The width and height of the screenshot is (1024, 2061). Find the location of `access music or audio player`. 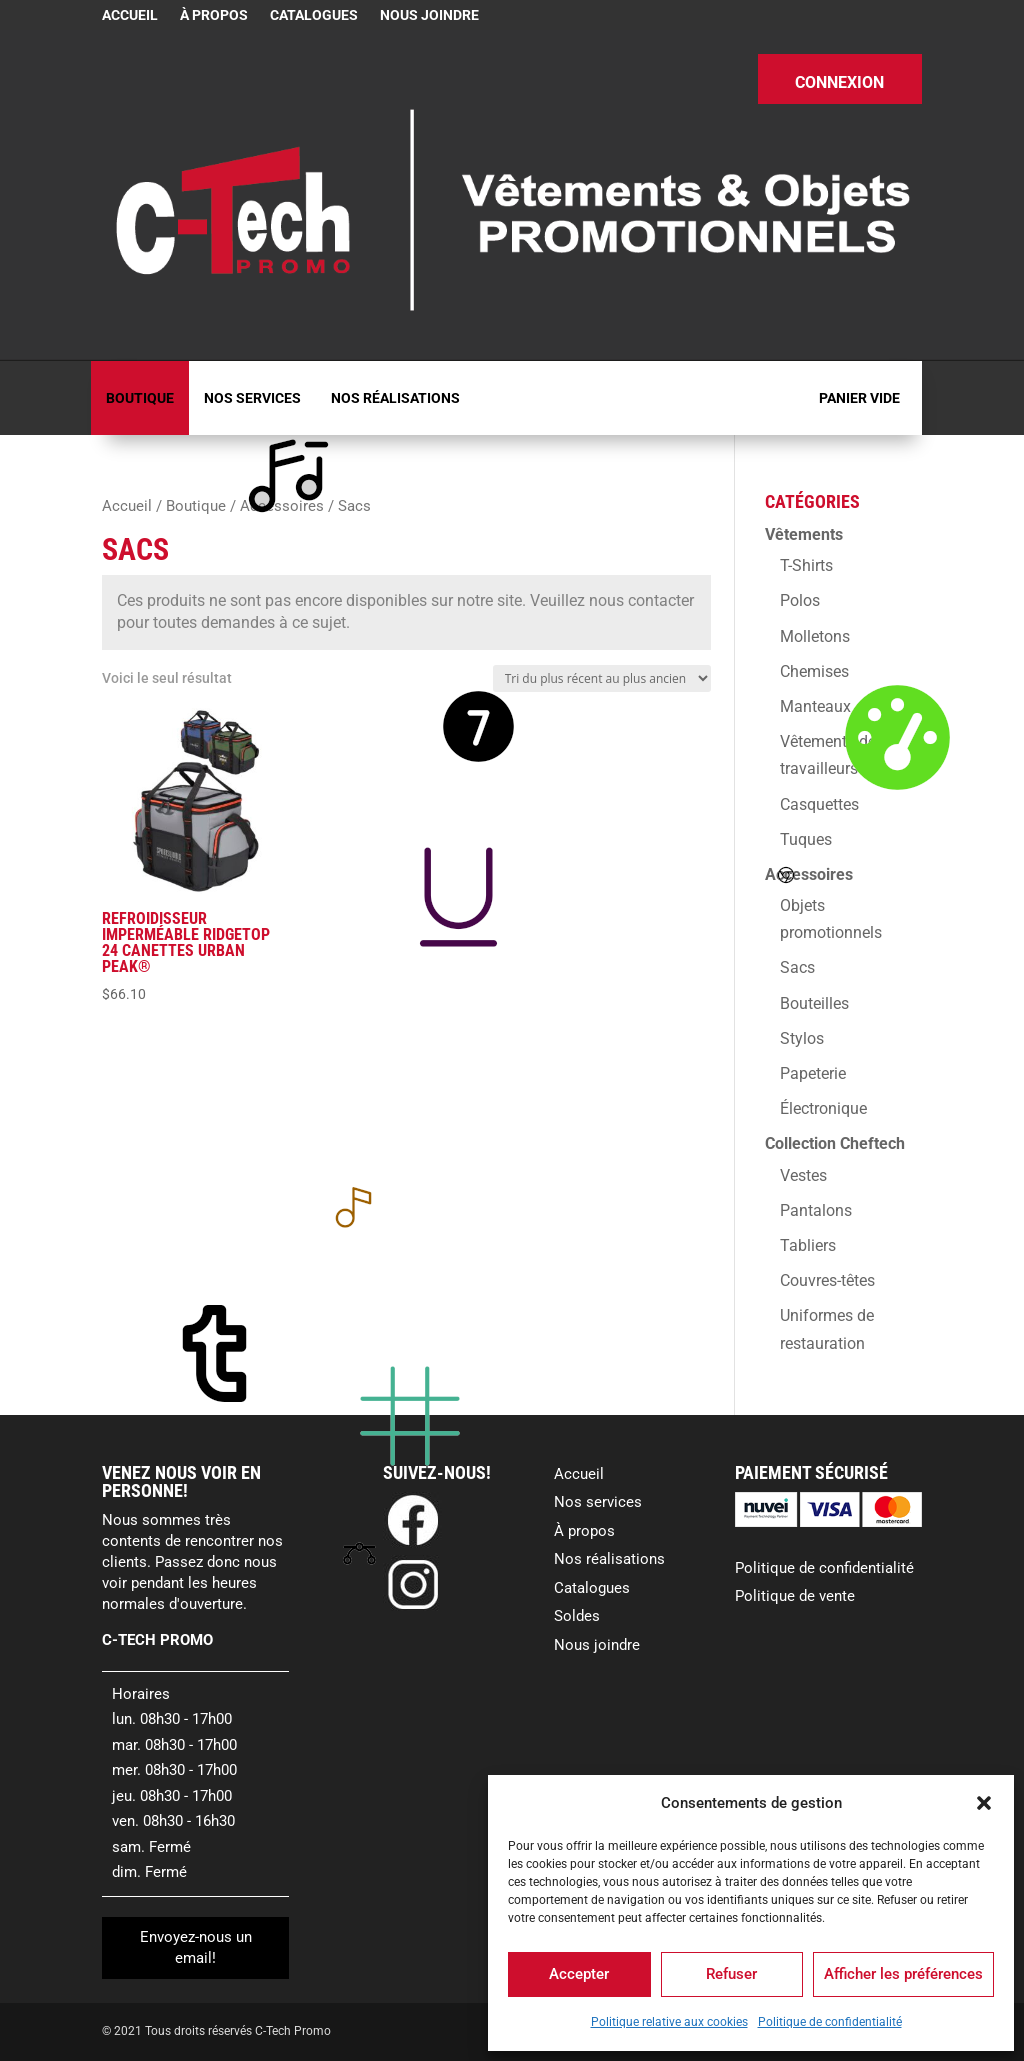

access music or audio player is located at coordinates (353, 1206).